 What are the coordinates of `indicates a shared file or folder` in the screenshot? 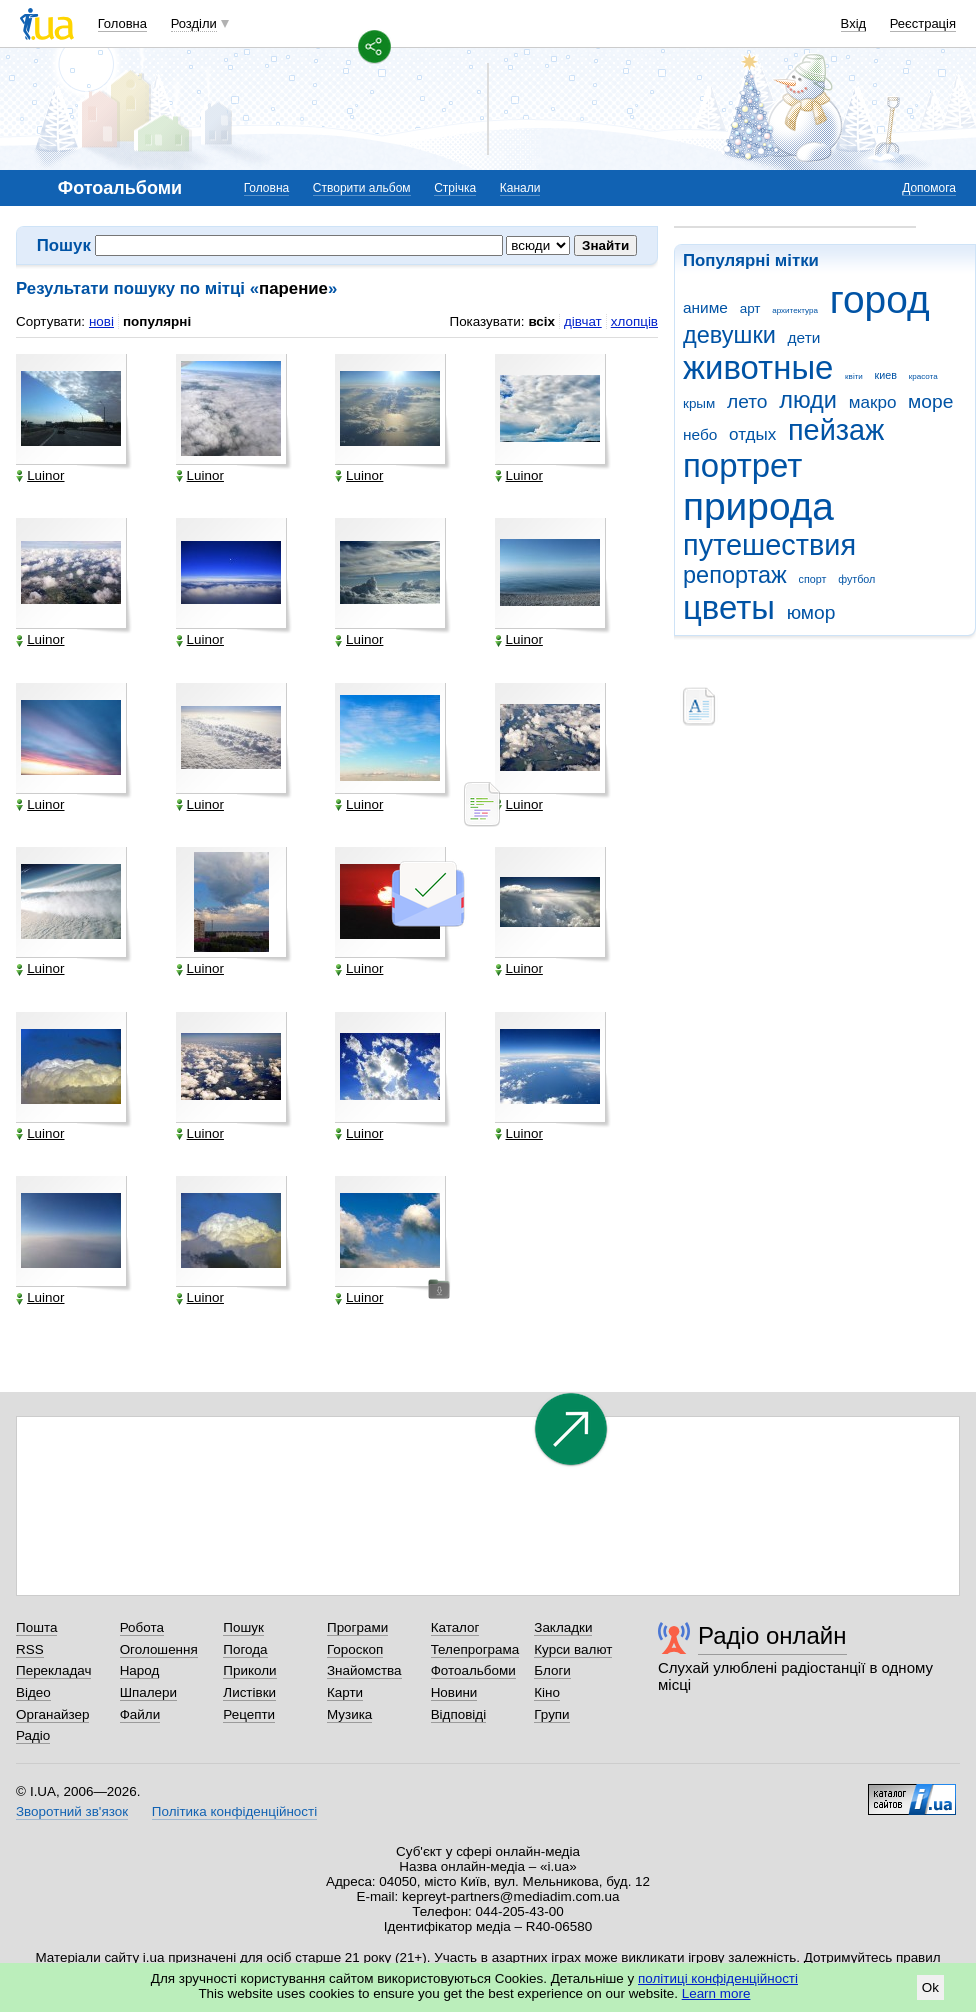 It's located at (374, 46).